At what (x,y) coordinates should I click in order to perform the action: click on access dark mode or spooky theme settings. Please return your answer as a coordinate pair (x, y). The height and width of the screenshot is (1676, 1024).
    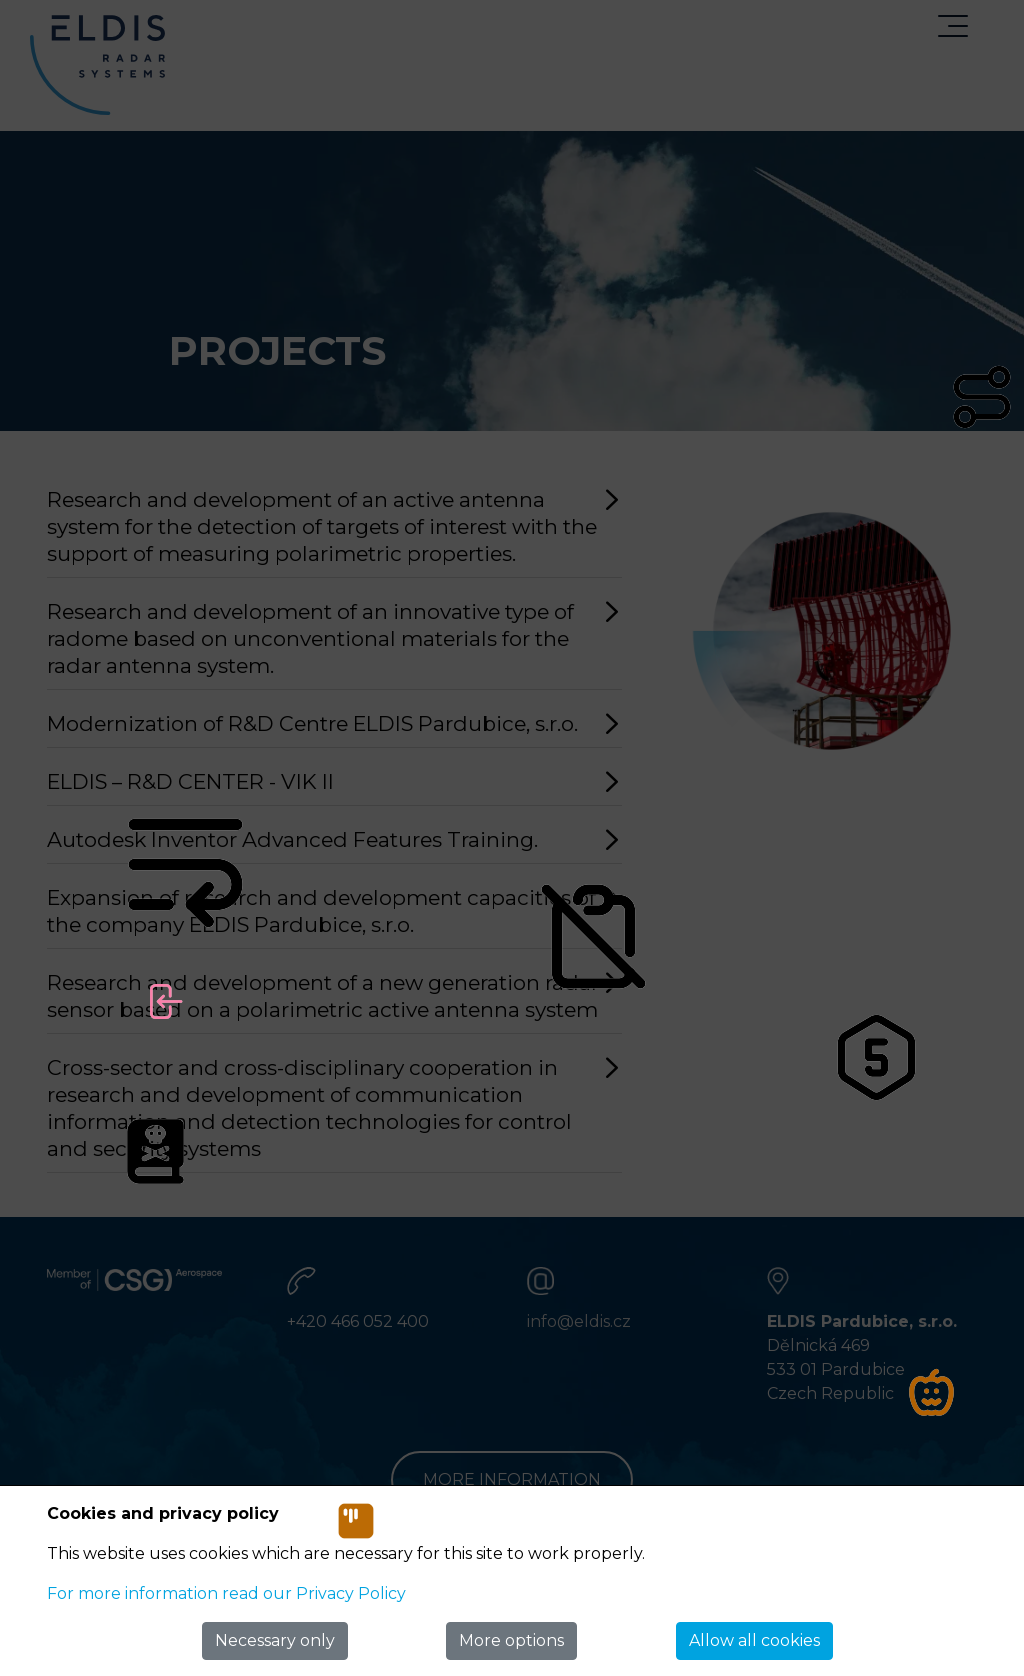
    Looking at the image, I should click on (155, 1151).